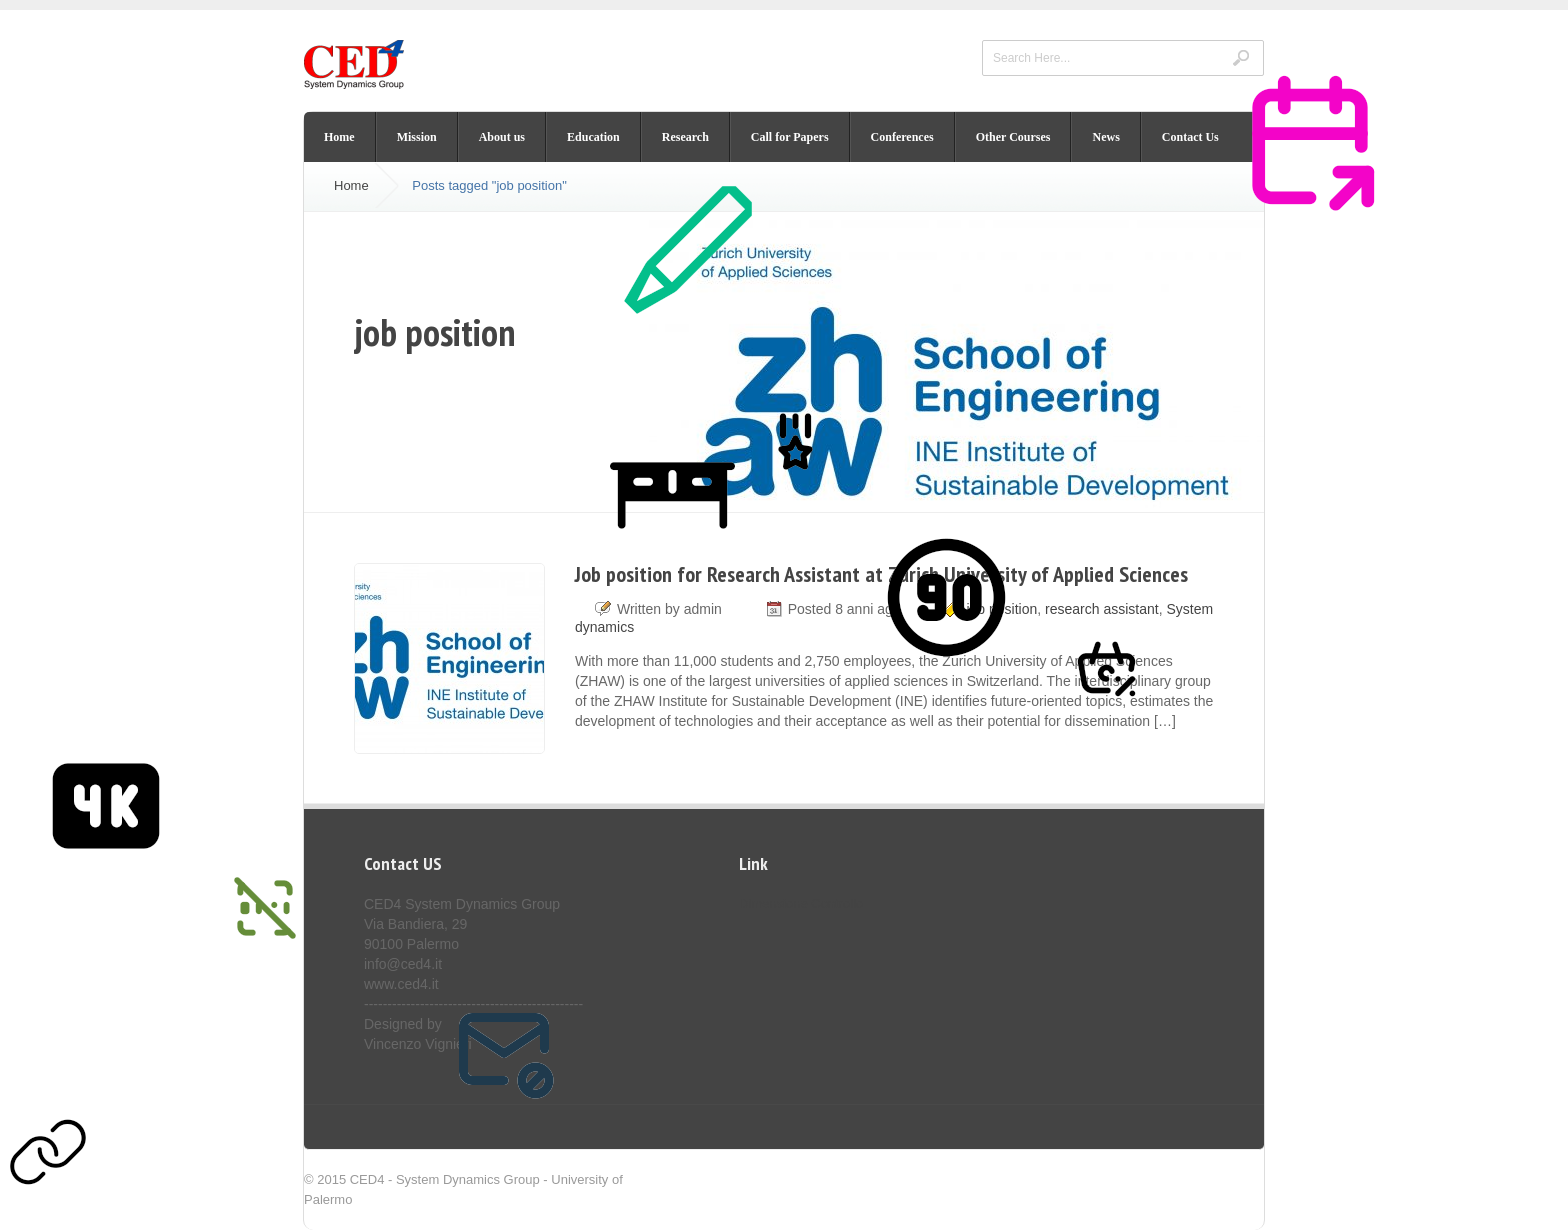 Image resolution: width=1568 pixels, height=1230 pixels. I want to click on view discounted items in your basket, so click(1106, 667).